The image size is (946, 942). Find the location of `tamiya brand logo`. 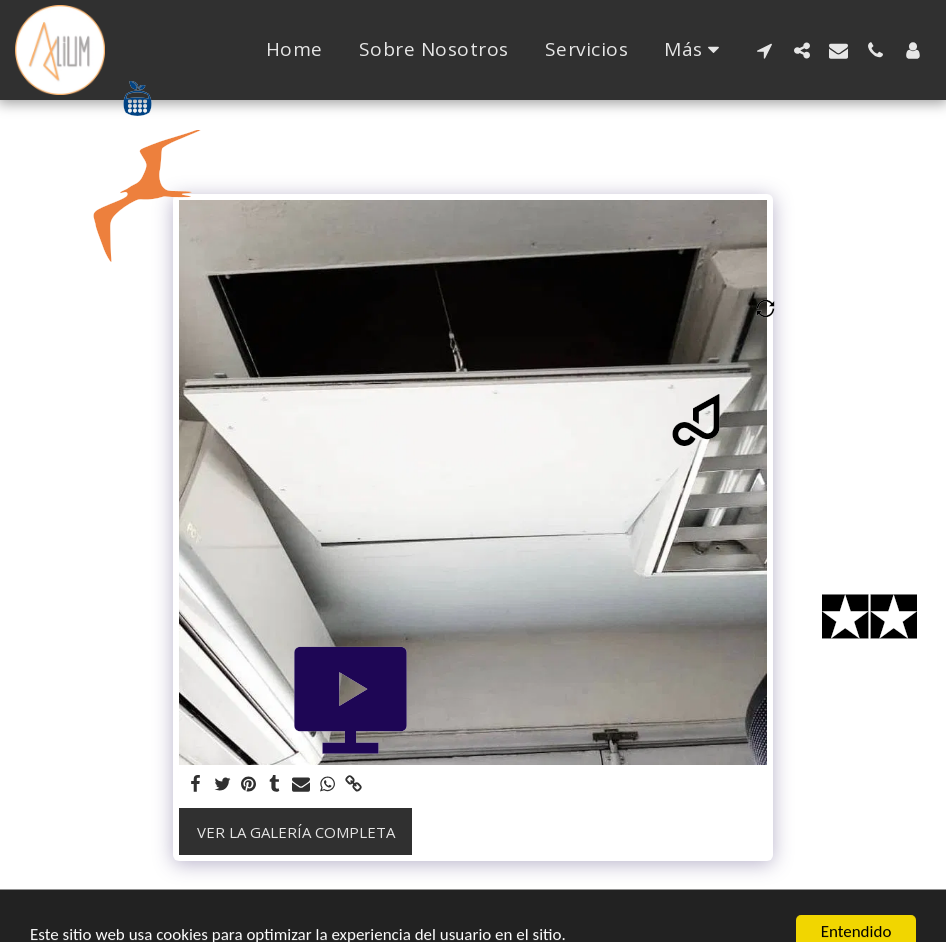

tamiya brand logo is located at coordinates (869, 616).